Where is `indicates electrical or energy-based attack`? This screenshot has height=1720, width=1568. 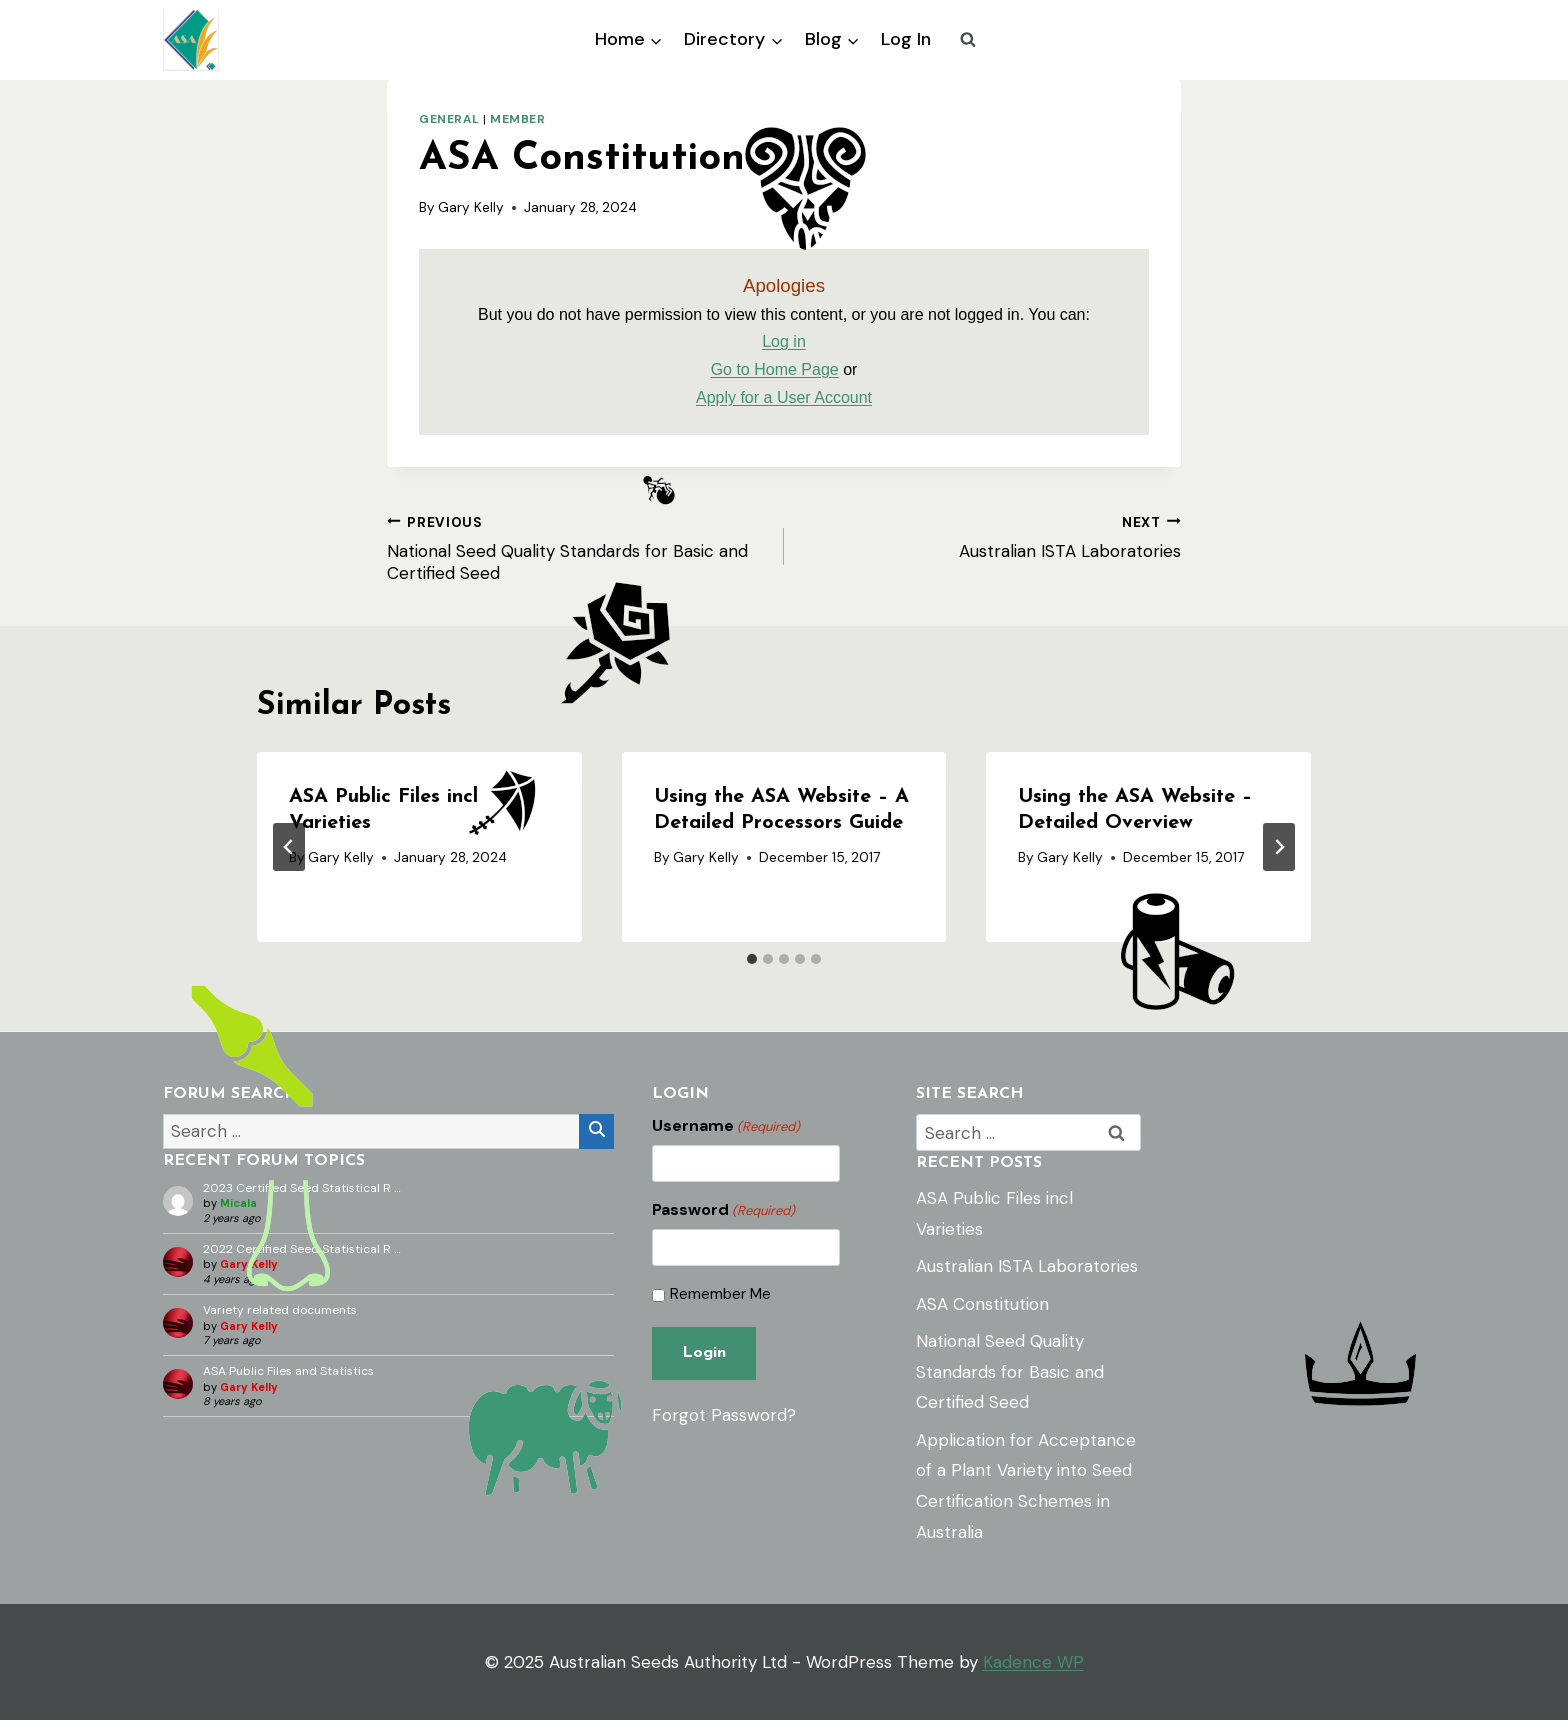 indicates electrical or energy-based attack is located at coordinates (659, 490).